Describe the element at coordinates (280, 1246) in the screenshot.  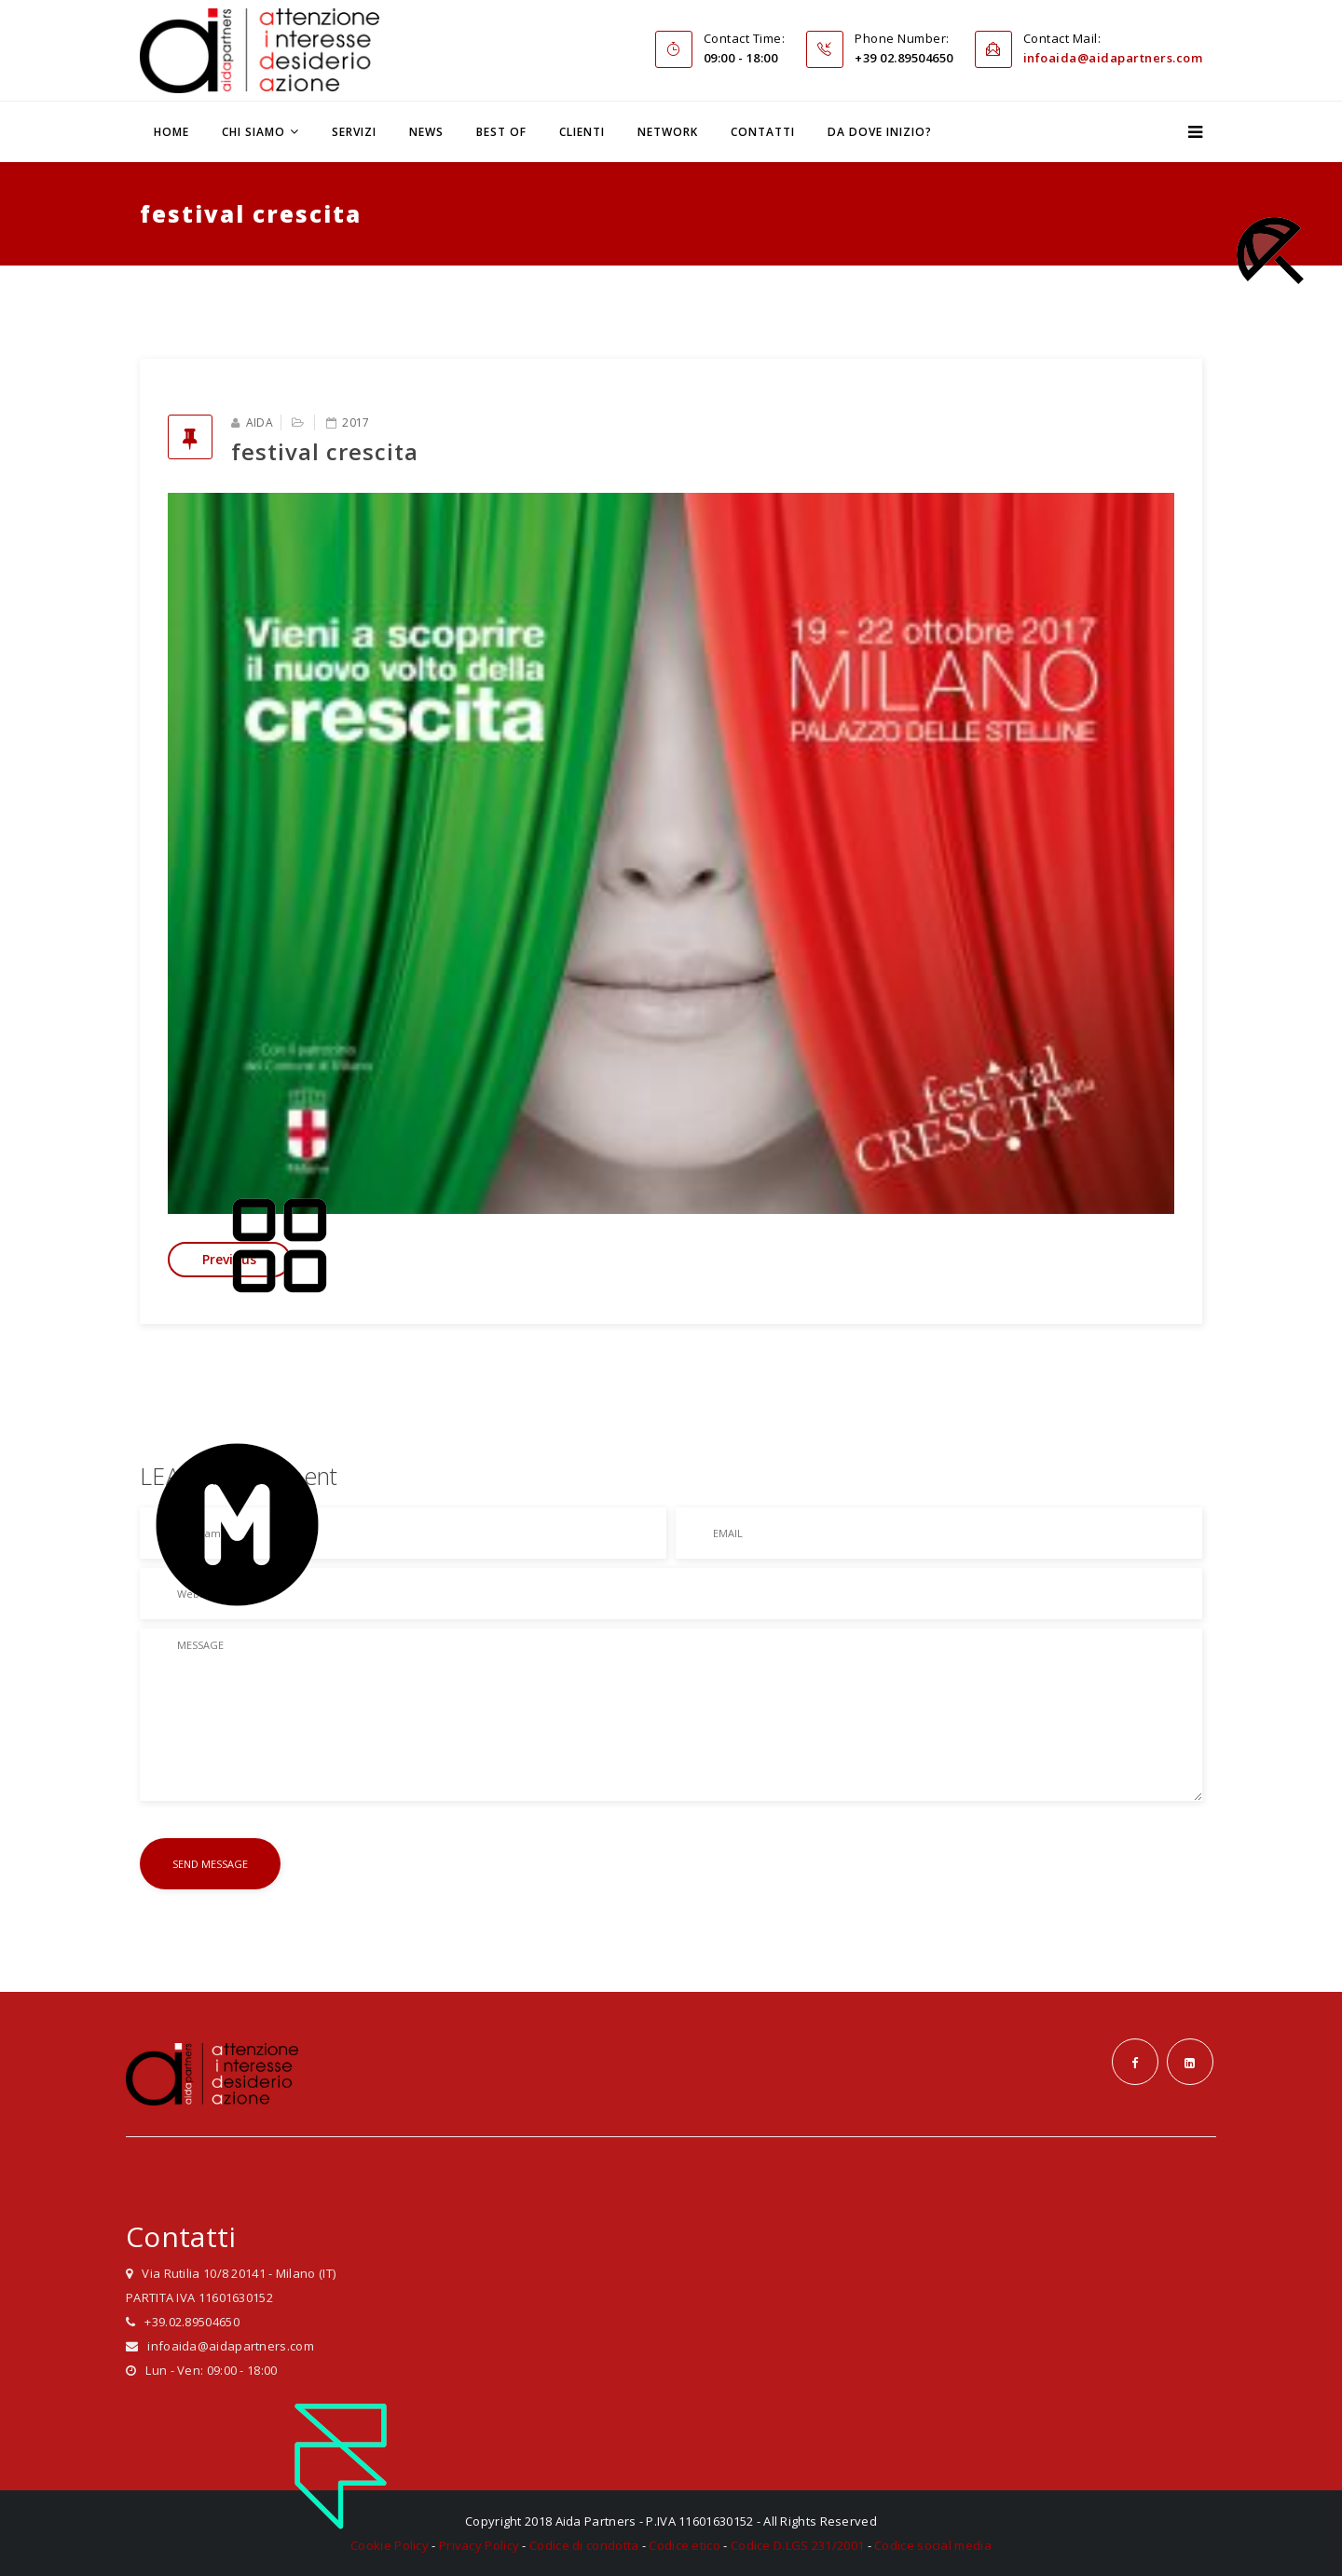
I see `view all apps or menu grid` at that location.